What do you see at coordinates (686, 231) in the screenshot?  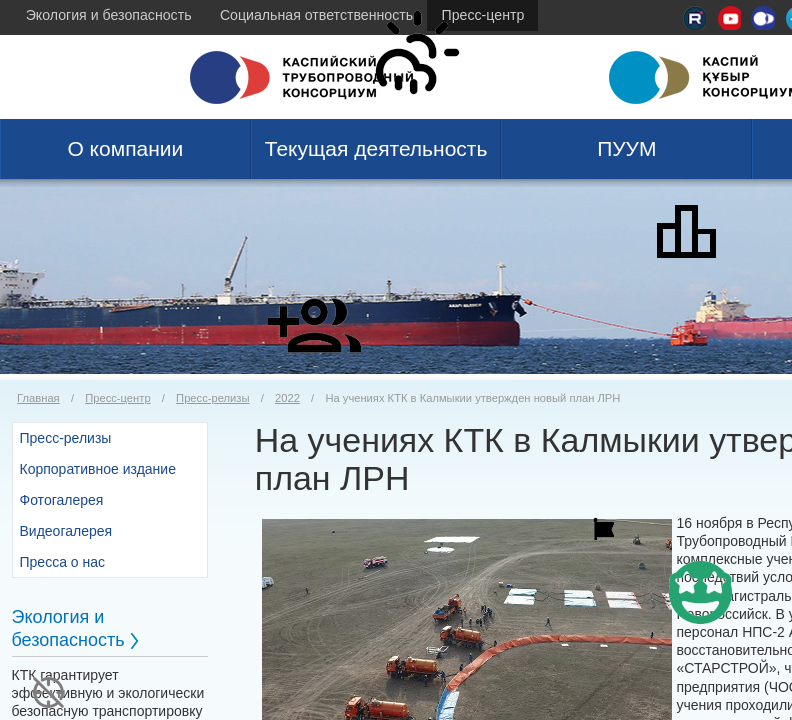 I see `view leaderboard rankings` at bounding box center [686, 231].